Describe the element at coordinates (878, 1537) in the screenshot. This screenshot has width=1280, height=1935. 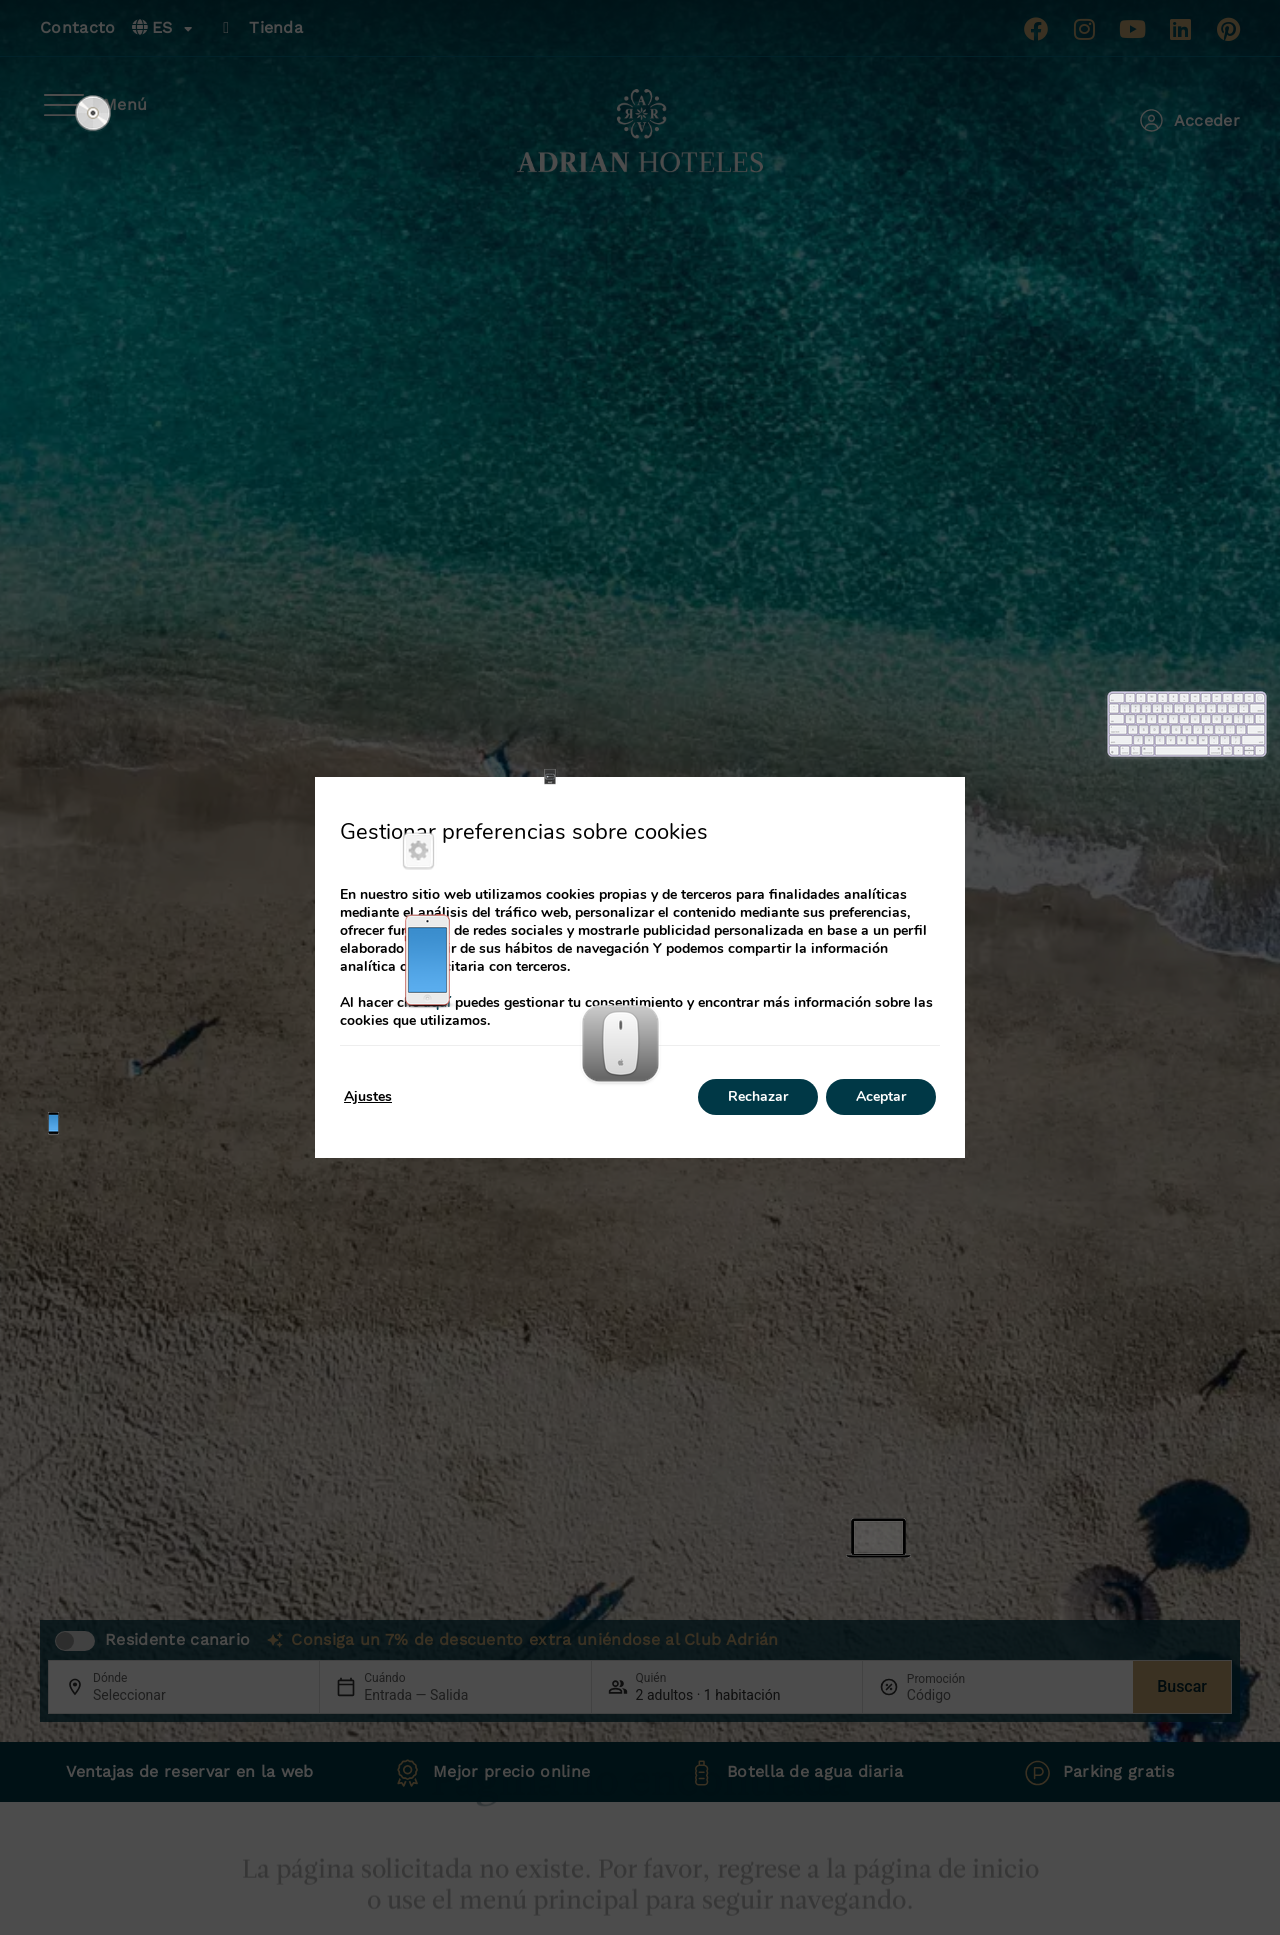
I see `access this device in the sidebar` at that location.